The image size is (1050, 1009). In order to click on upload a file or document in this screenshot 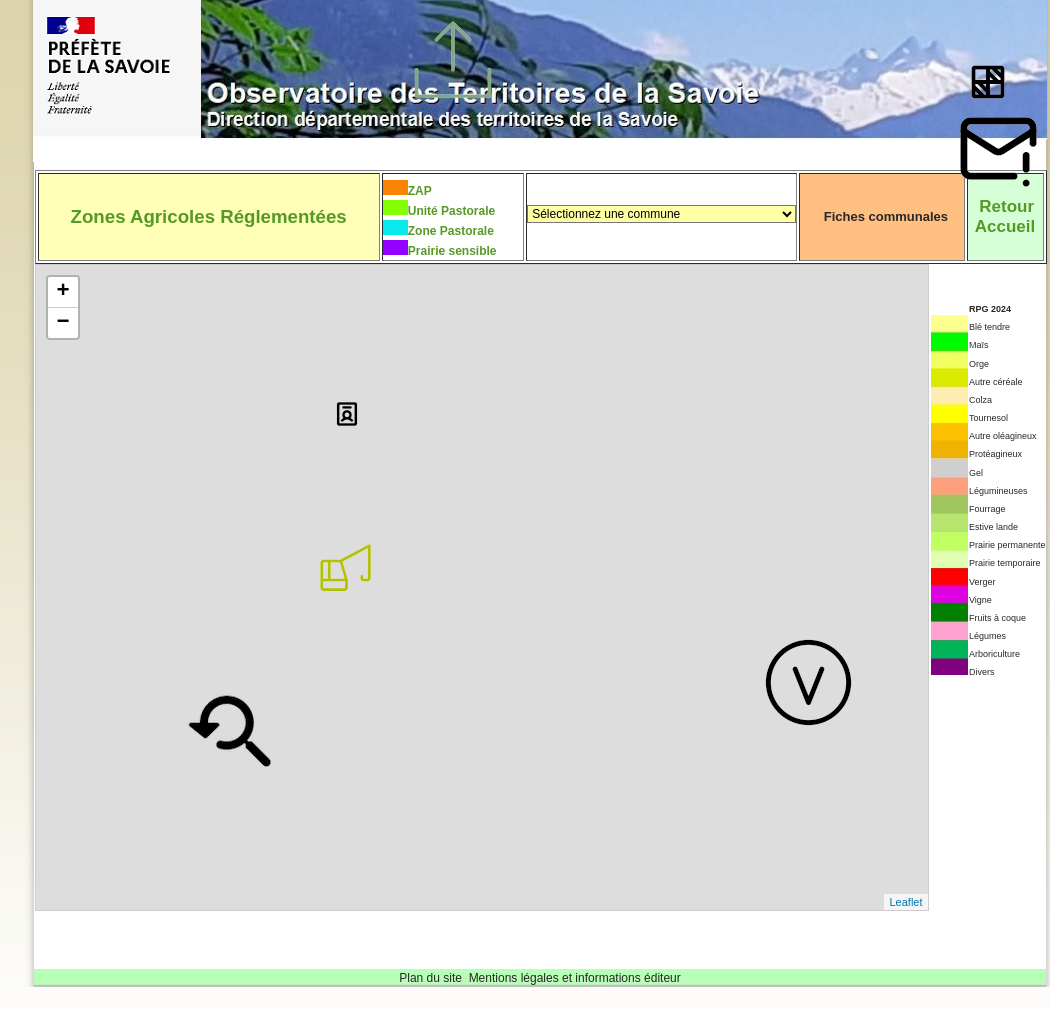, I will do `click(453, 63)`.